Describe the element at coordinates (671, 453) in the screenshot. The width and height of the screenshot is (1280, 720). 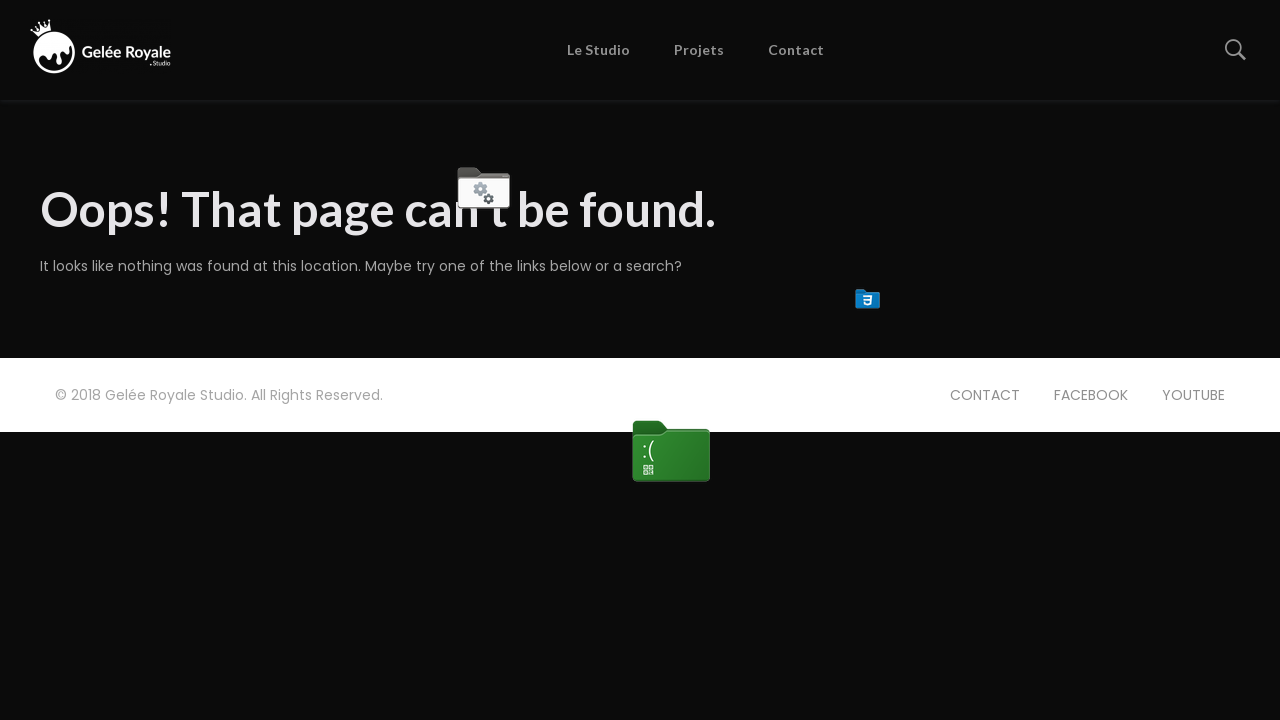
I see `folder containing windows insider or beta system files` at that location.